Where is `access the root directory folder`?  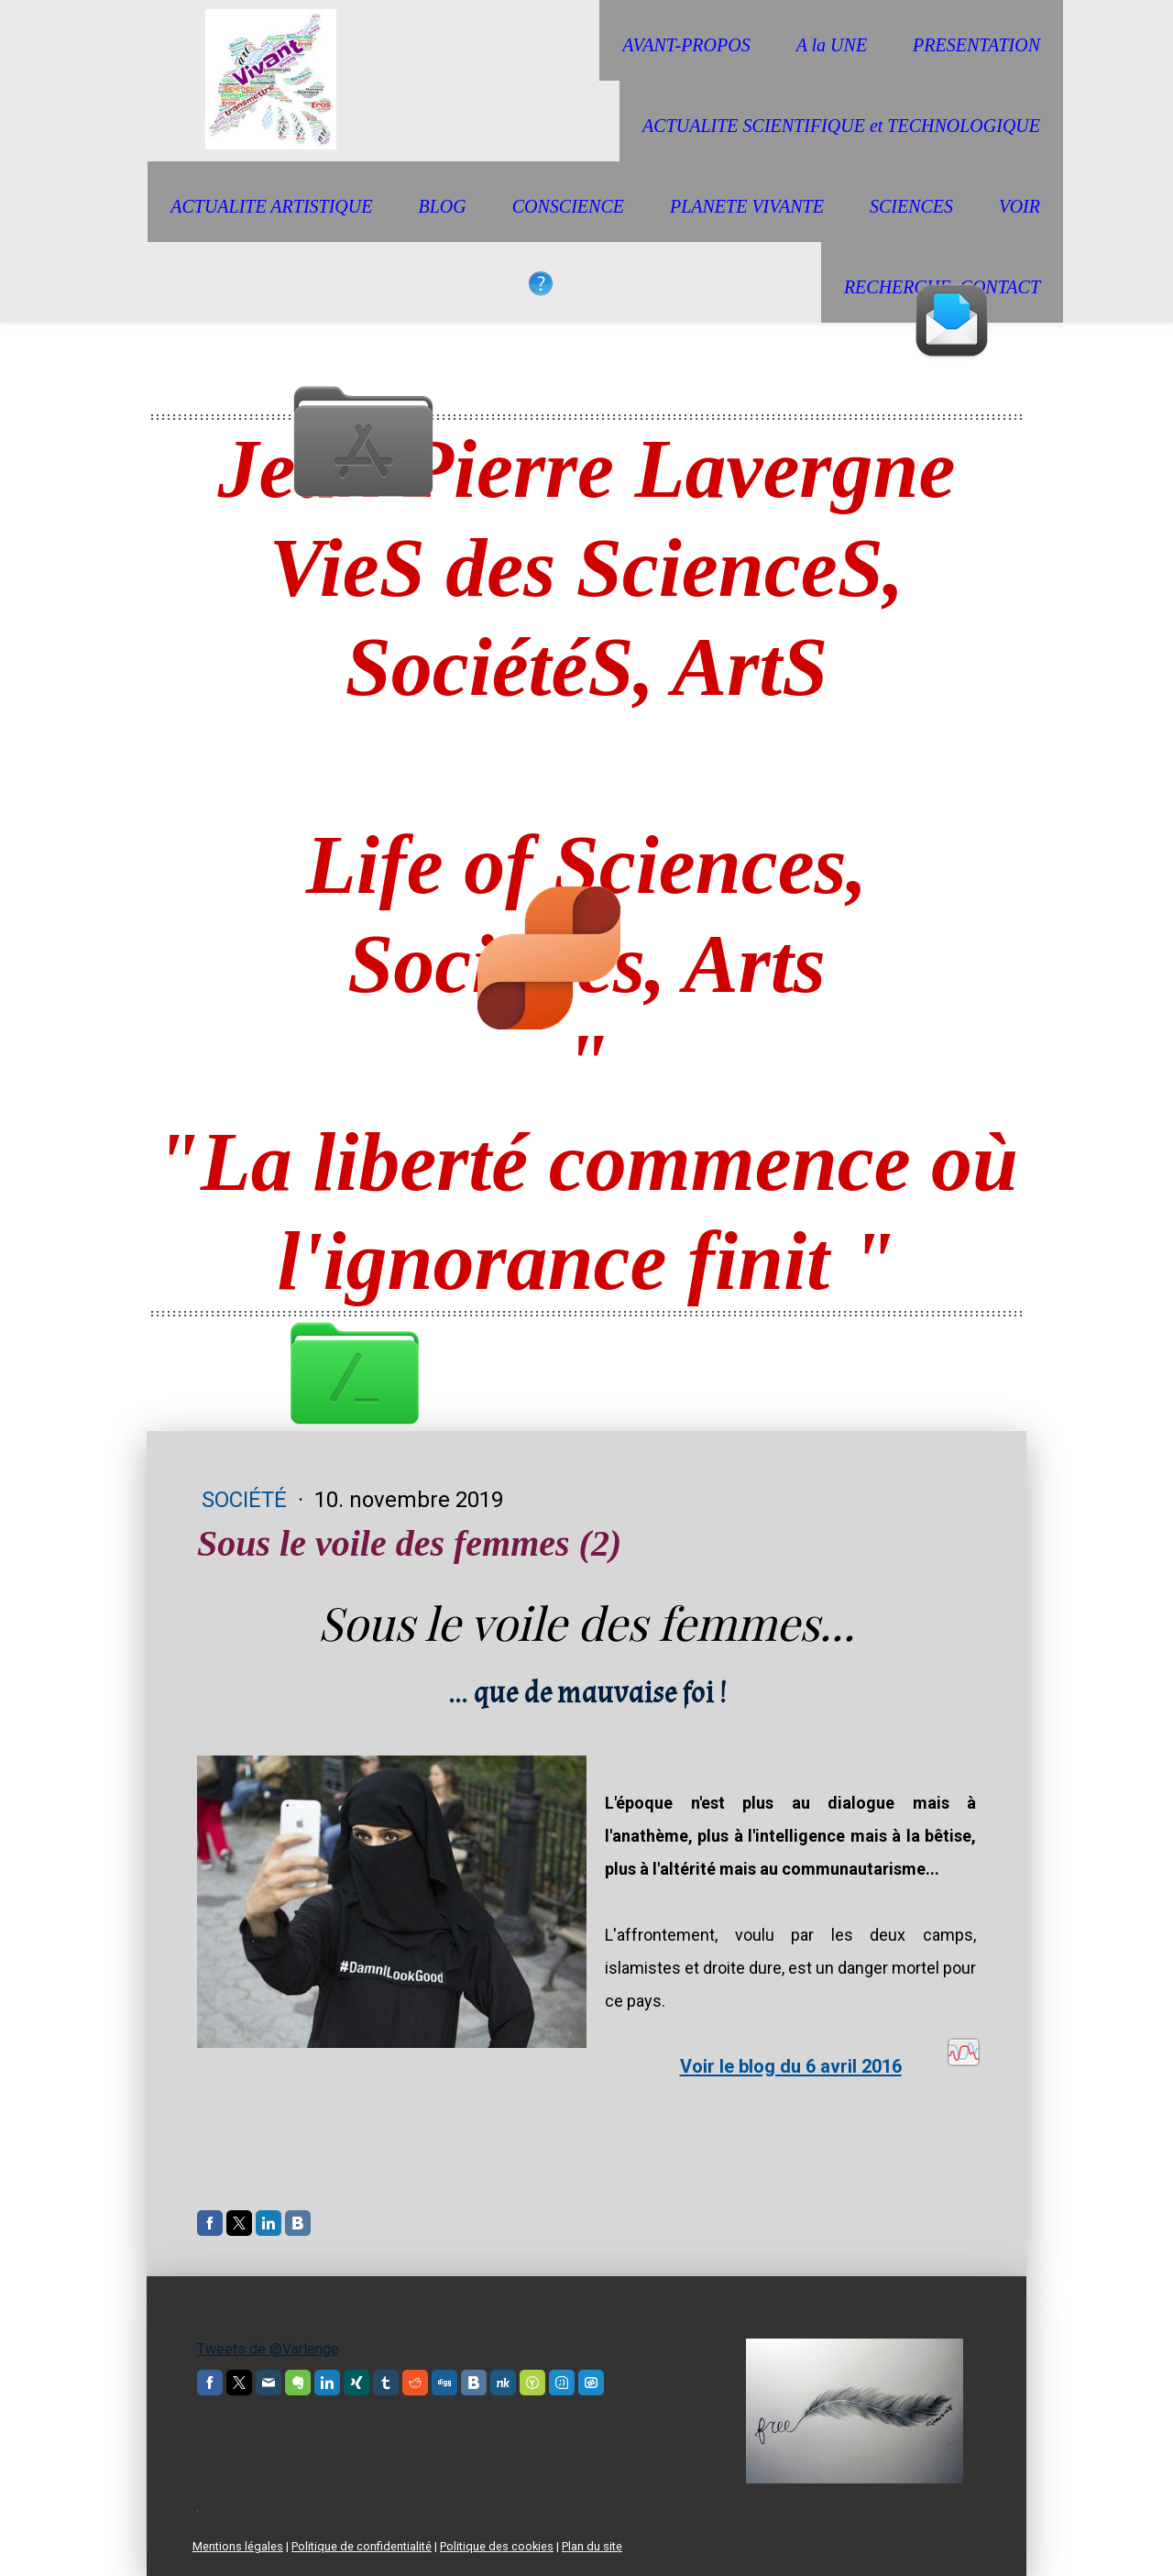 access the root directory folder is located at coordinates (355, 1373).